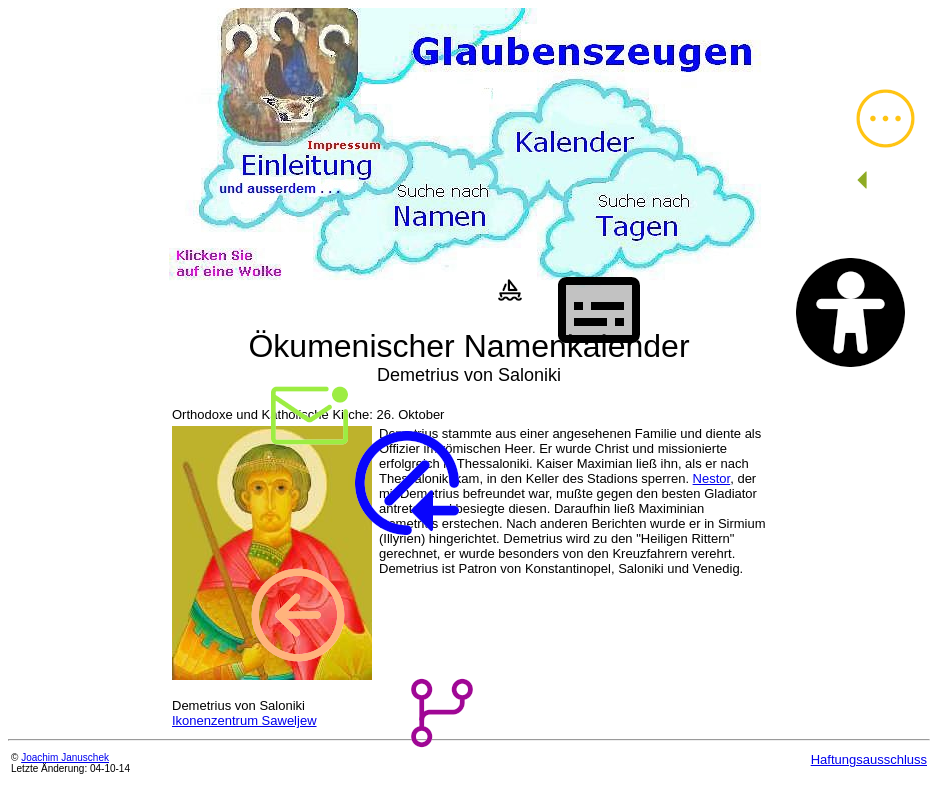  Describe the element at coordinates (407, 483) in the screenshot. I see `indicates a linked issue was closed as not planned` at that location.